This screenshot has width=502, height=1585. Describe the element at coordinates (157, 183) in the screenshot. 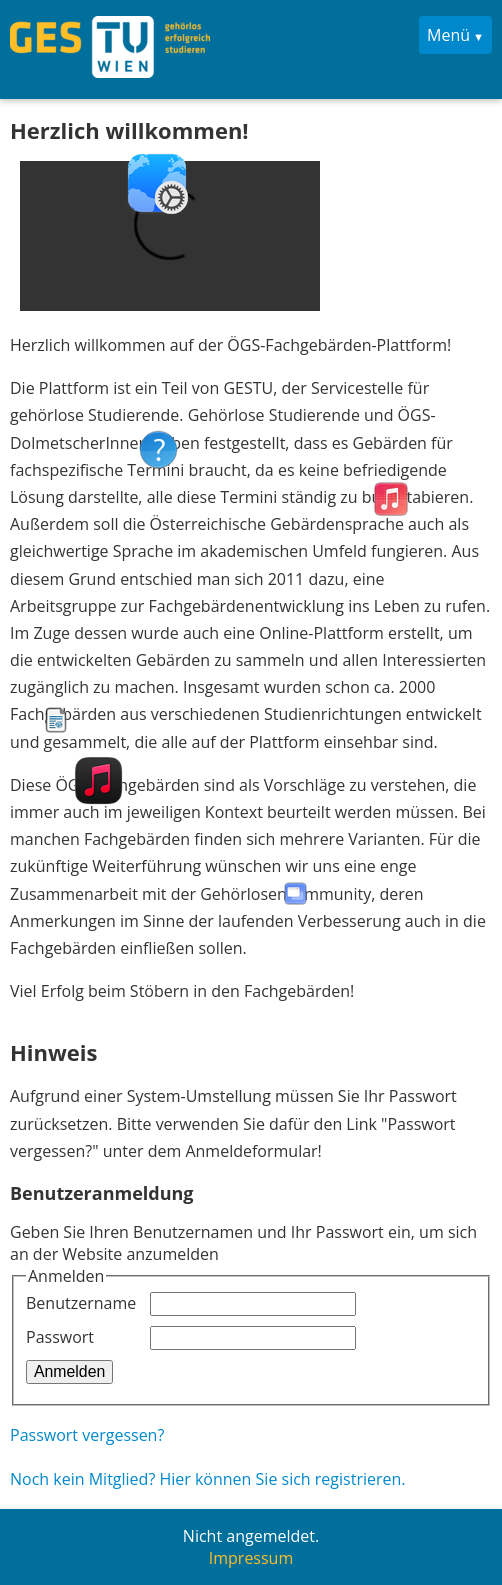

I see `configure network and workgroup settings` at that location.